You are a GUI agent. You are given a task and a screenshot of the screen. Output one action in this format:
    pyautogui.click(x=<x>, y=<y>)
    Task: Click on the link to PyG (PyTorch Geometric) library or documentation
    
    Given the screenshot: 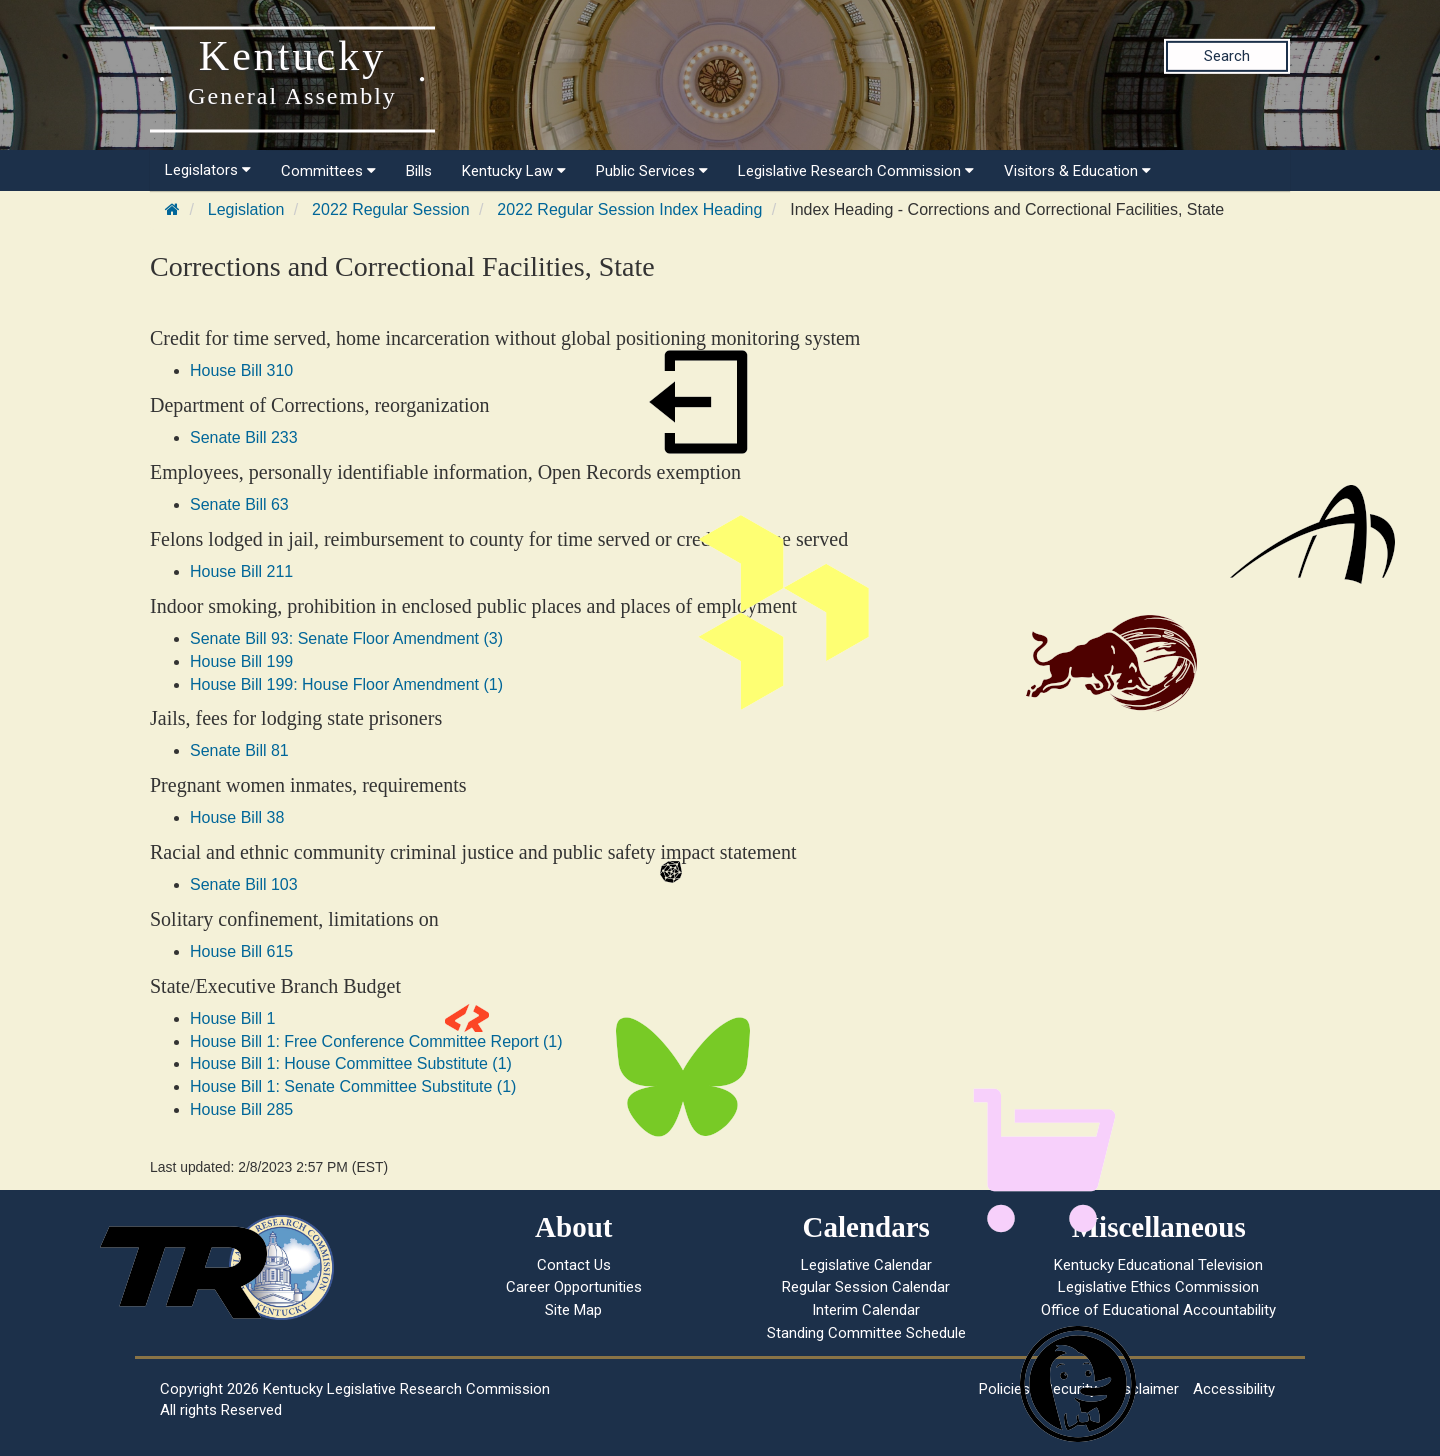 What is the action you would take?
    pyautogui.click(x=671, y=872)
    